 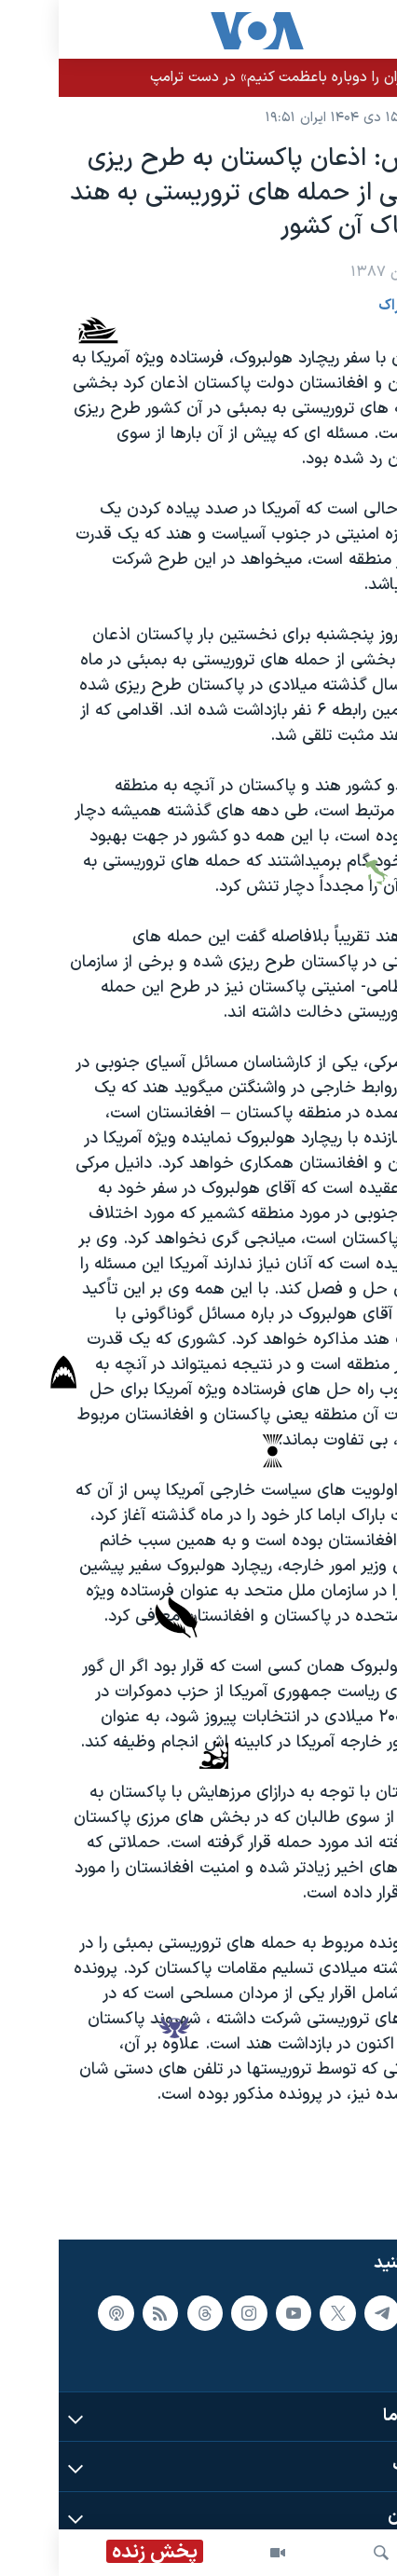 What do you see at coordinates (63, 1372) in the screenshot?
I see `shark or dangerous creature indicator in a game` at bounding box center [63, 1372].